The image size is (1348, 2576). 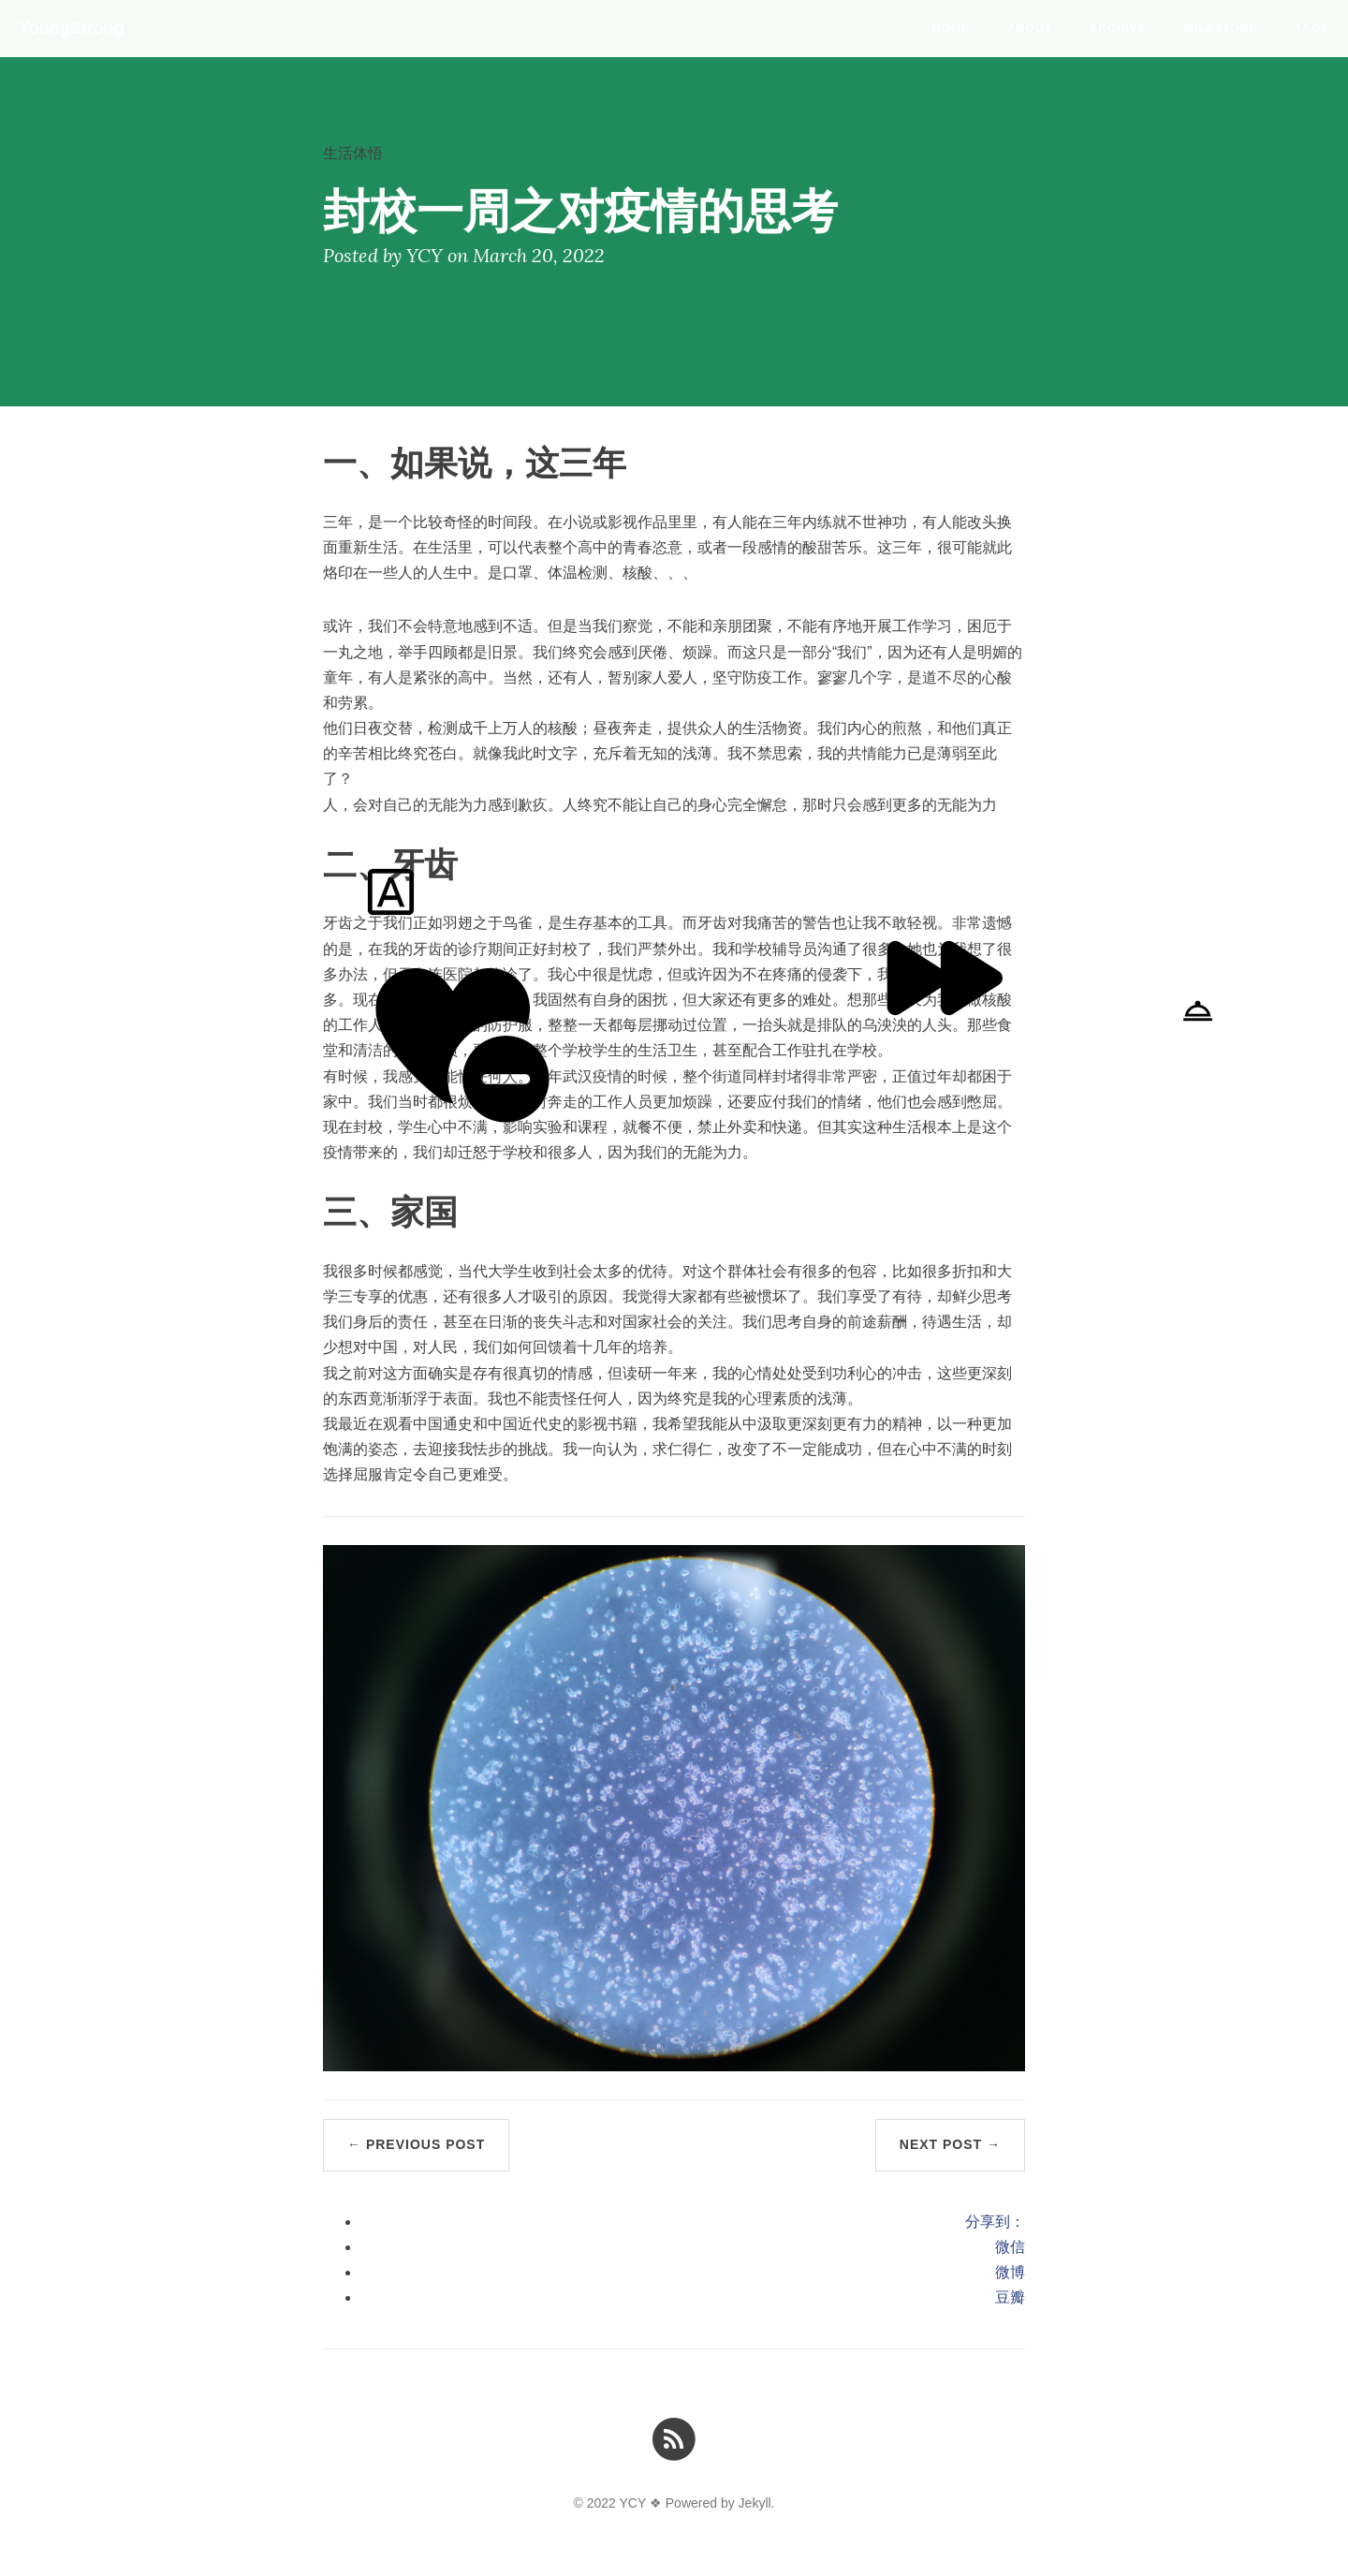 I want to click on remove from favorites, so click(x=462, y=1036).